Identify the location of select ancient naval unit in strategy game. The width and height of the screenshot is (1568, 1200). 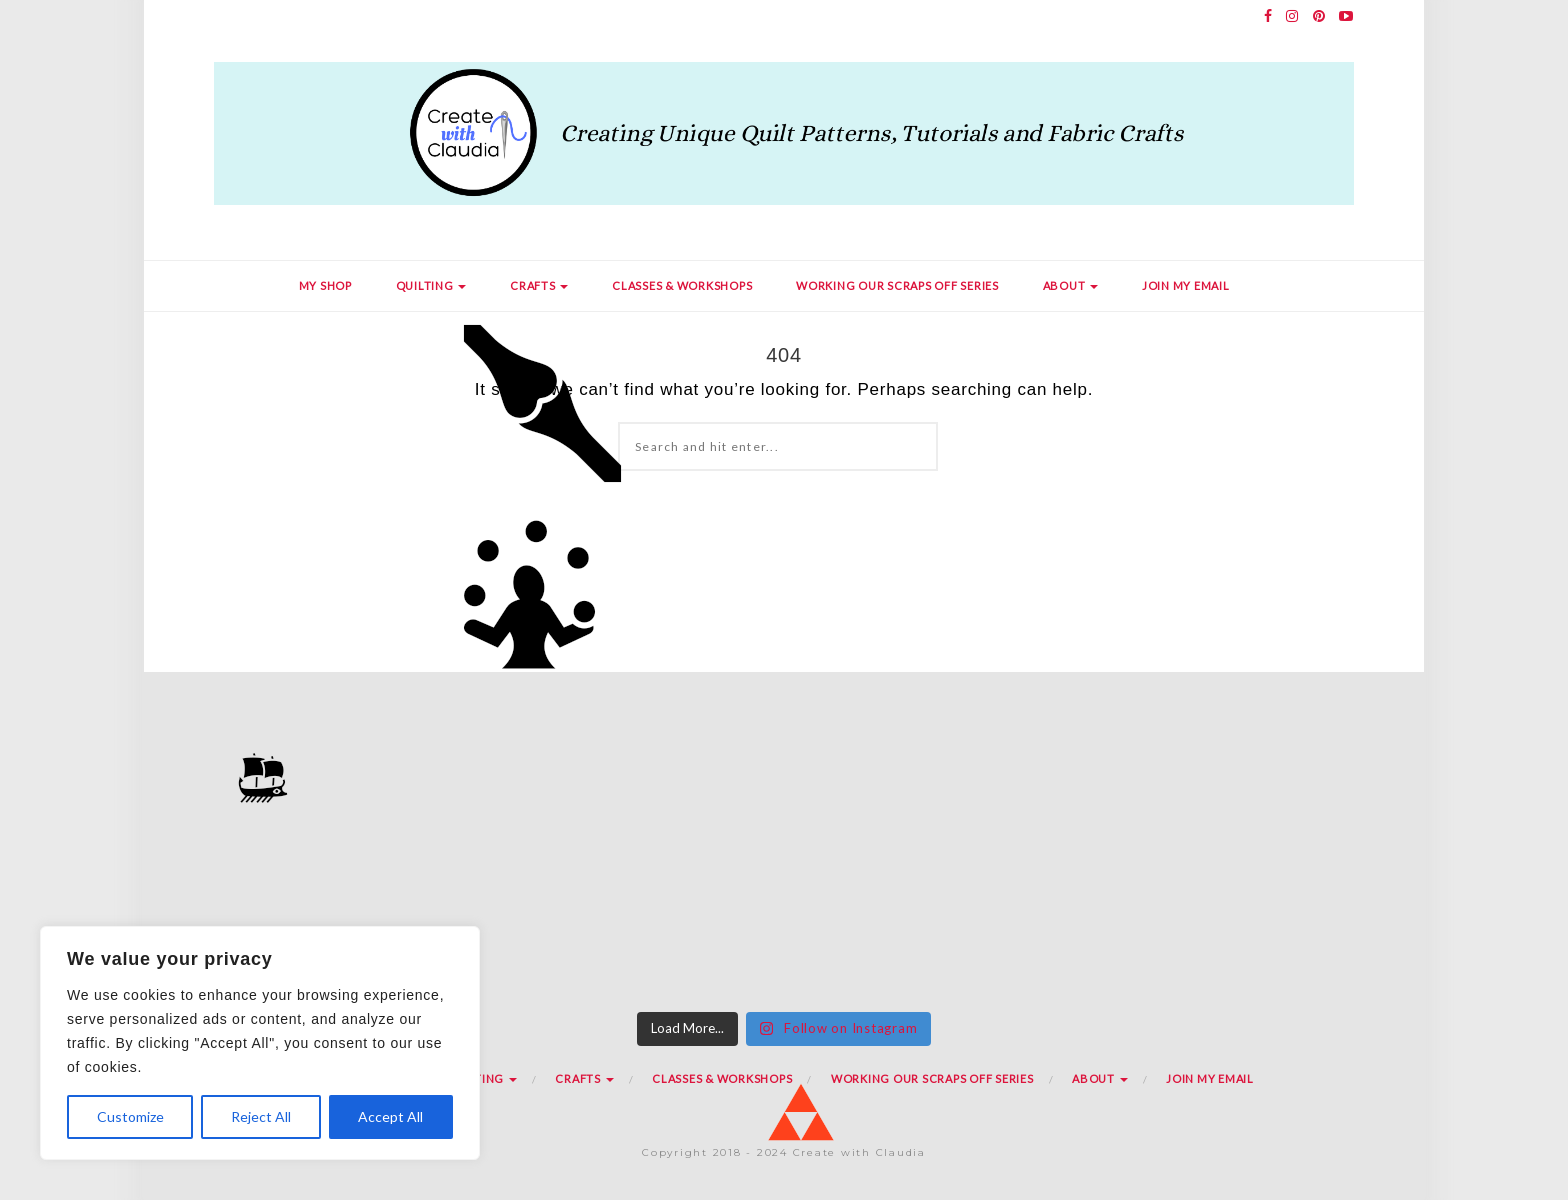
(263, 778).